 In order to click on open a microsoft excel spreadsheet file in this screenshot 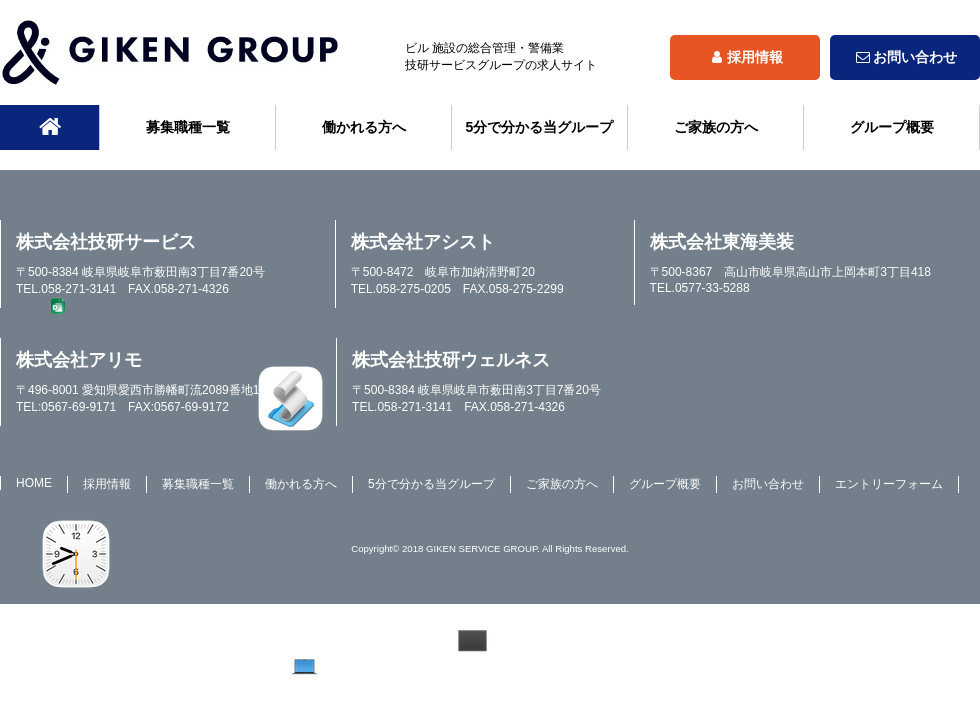, I will do `click(58, 306)`.